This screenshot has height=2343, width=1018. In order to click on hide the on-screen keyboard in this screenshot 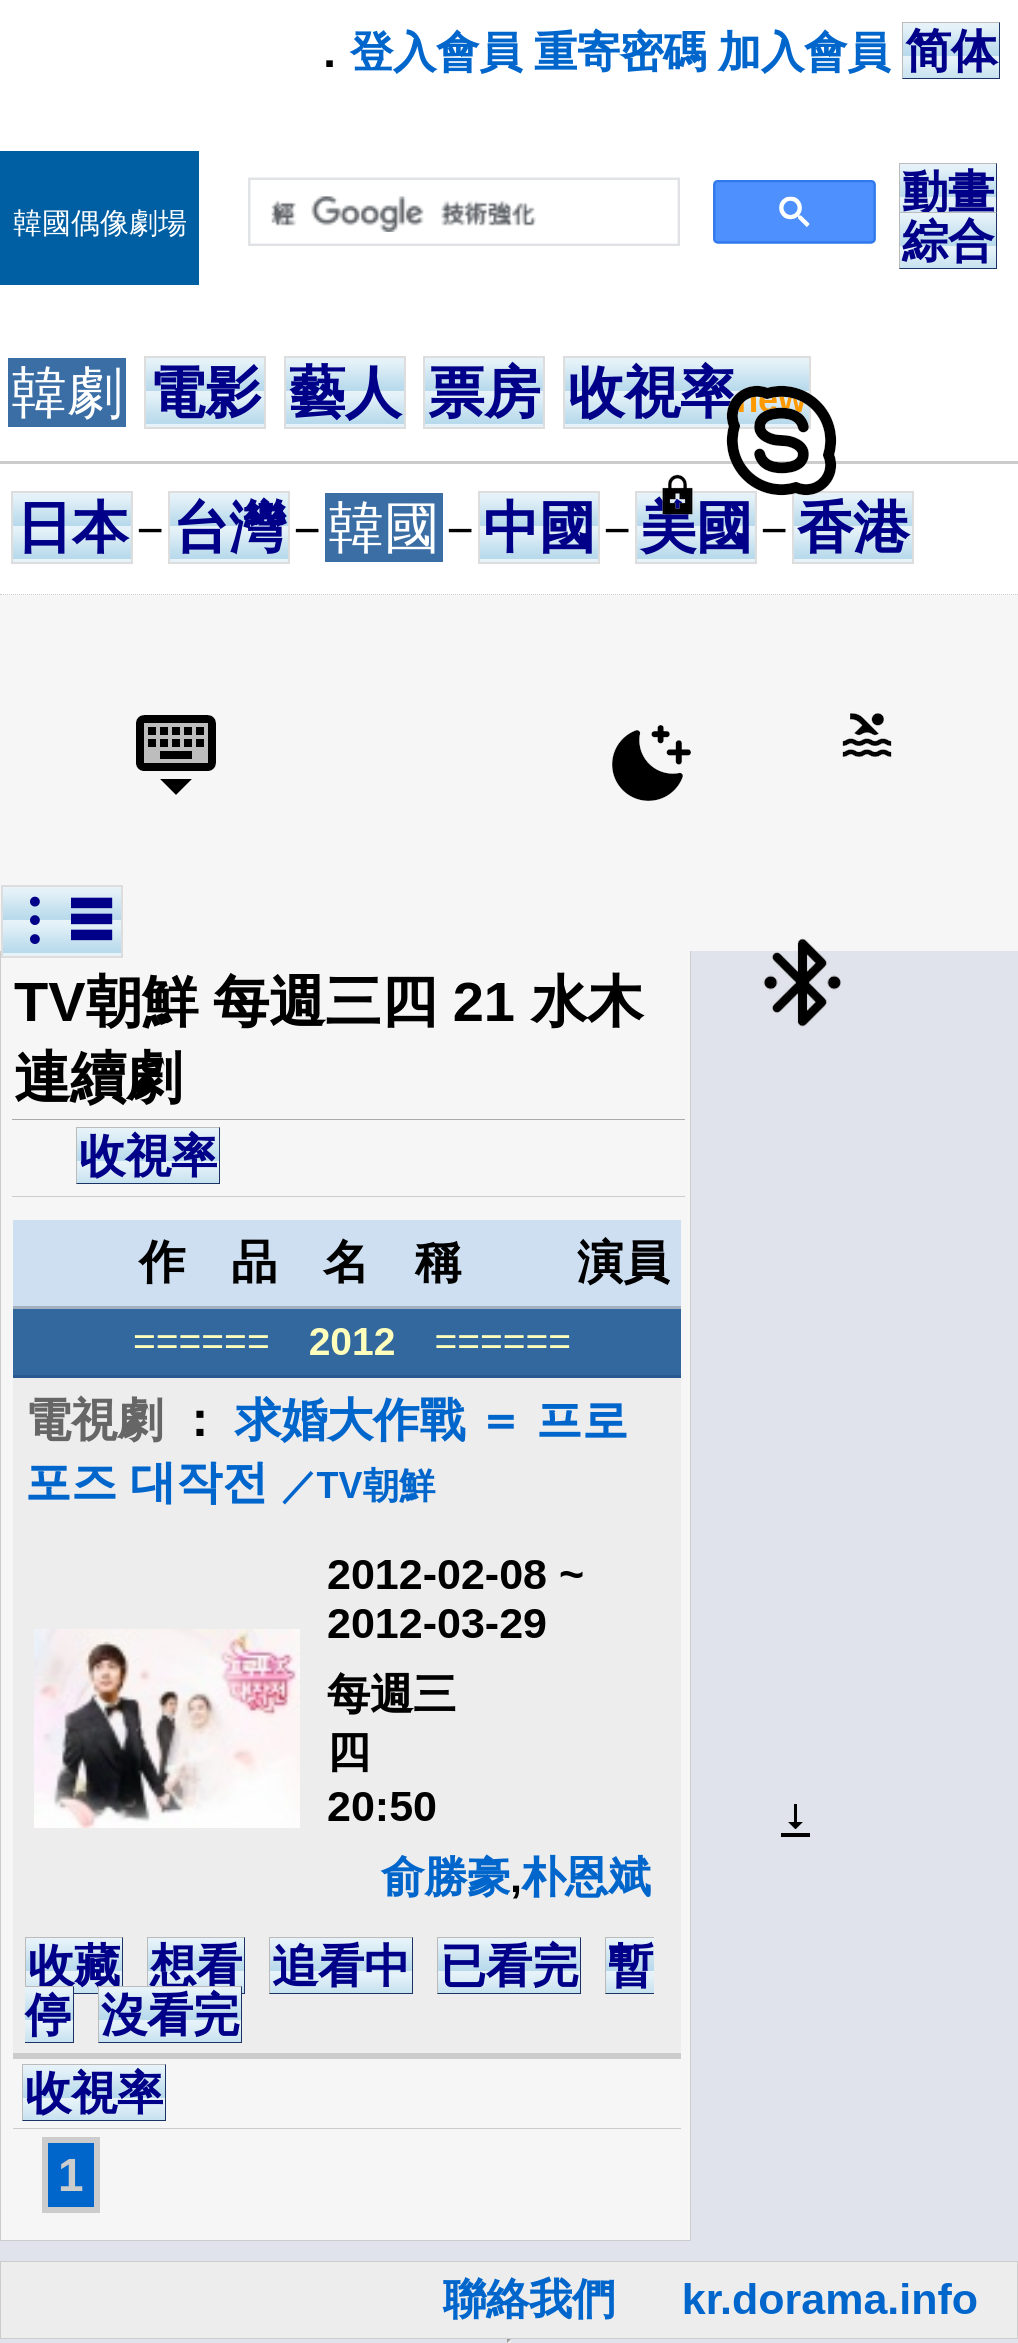, I will do `click(176, 751)`.